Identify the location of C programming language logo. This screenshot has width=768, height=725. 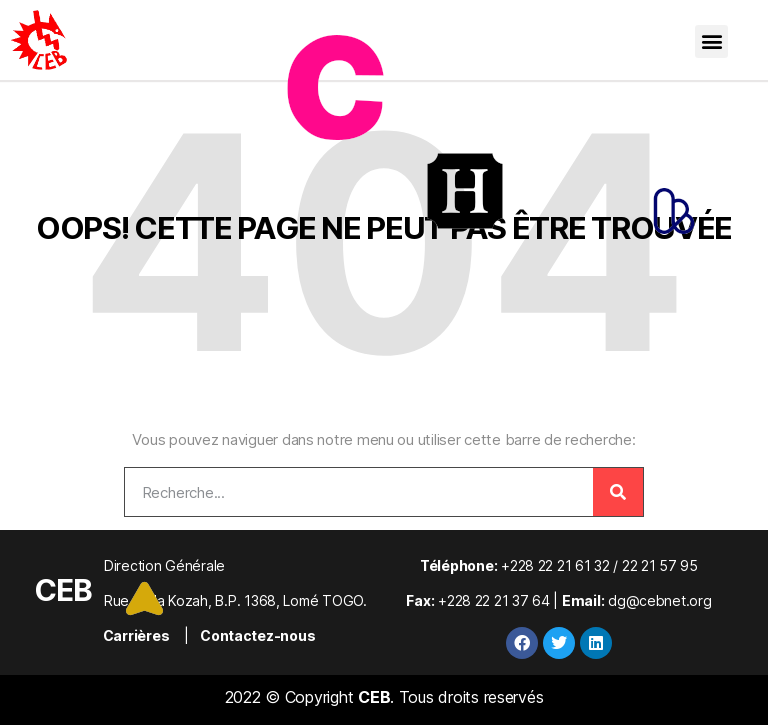
(335, 87).